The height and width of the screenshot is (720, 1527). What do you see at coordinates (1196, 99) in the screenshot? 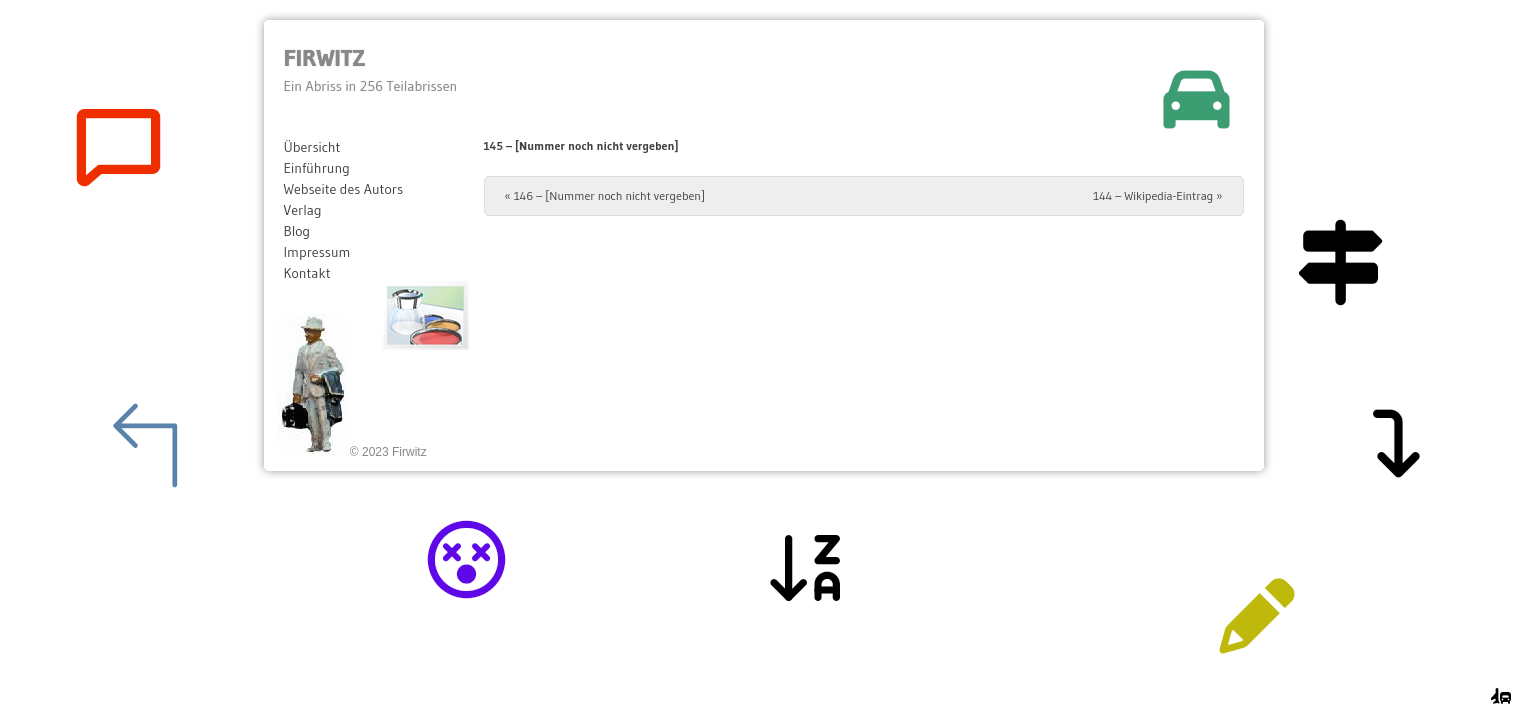
I see `select car or automobile option` at bounding box center [1196, 99].